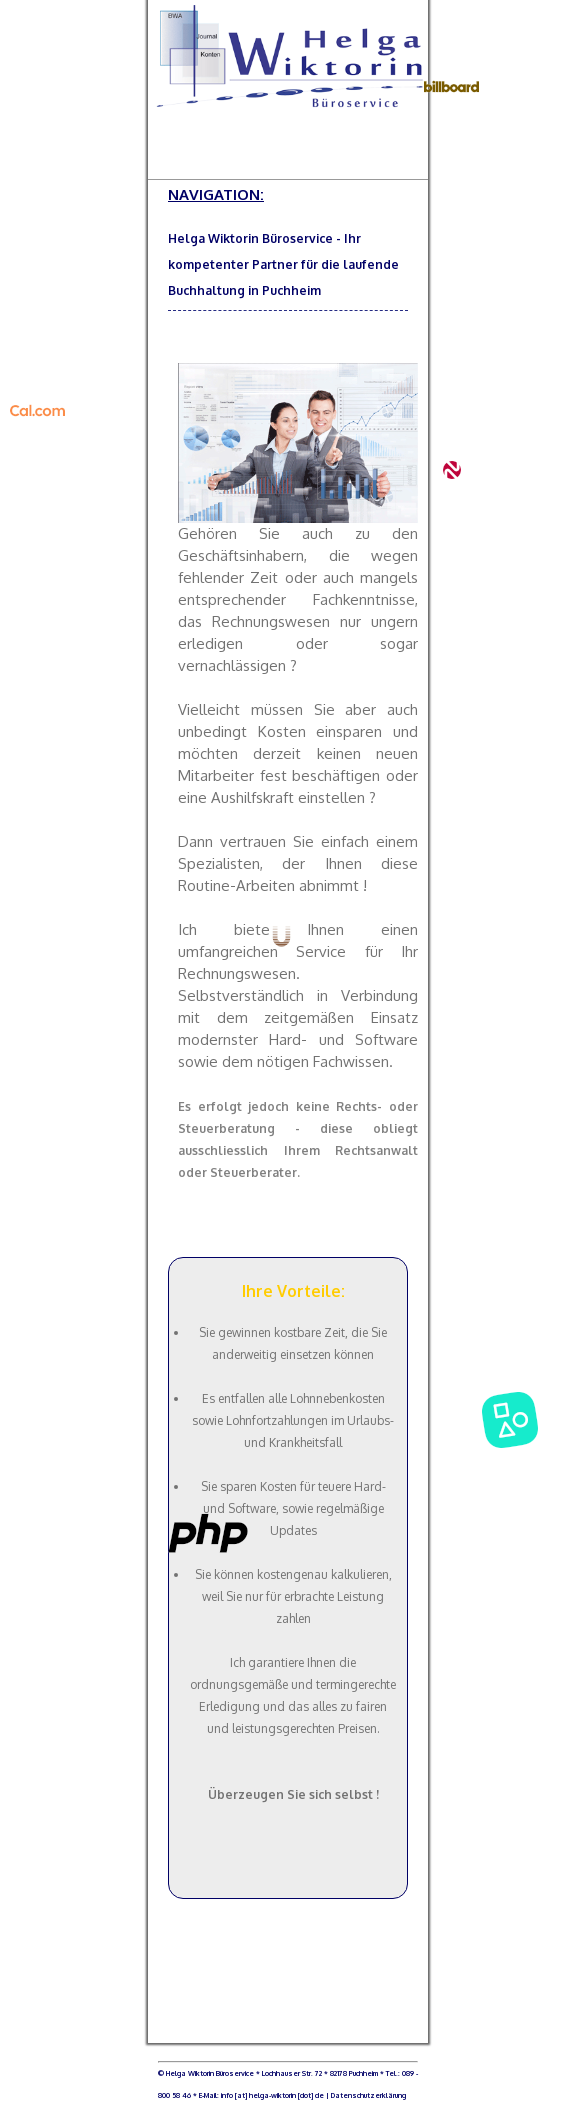 This screenshot has width=576, height=2125. What do you see at coordinates (452, 470) in the screenshot?
I see `novu notification infrastructure logo` at bounding box center [452, 470].